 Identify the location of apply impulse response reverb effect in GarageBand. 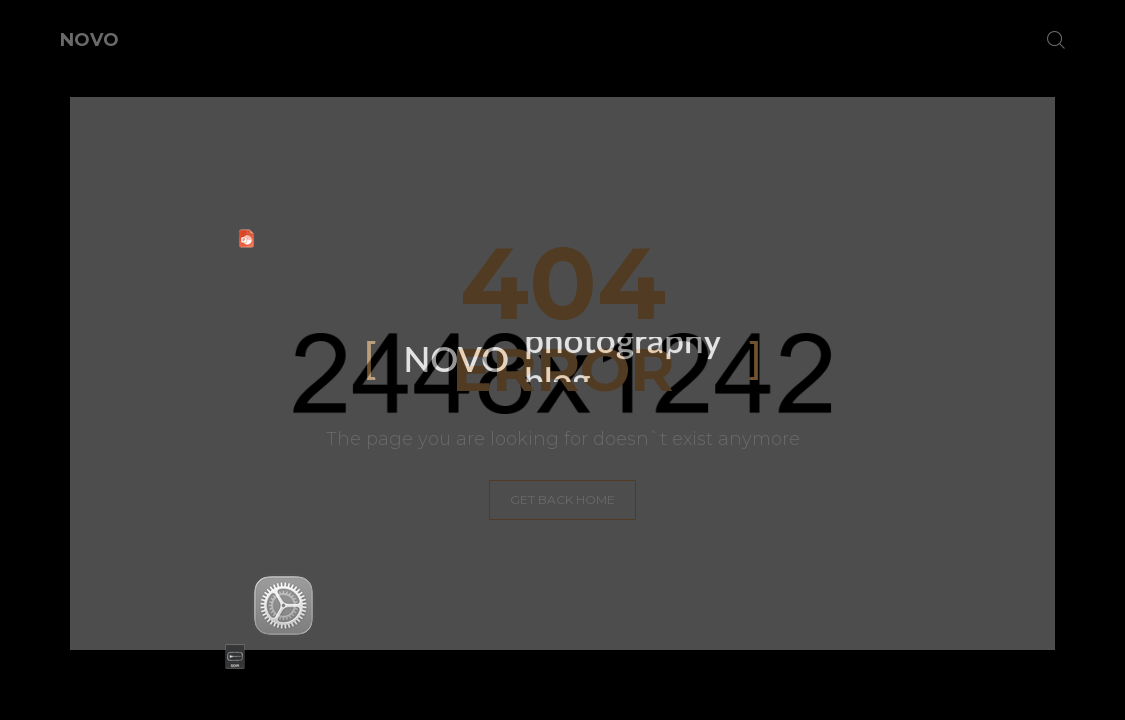
(235, 657).